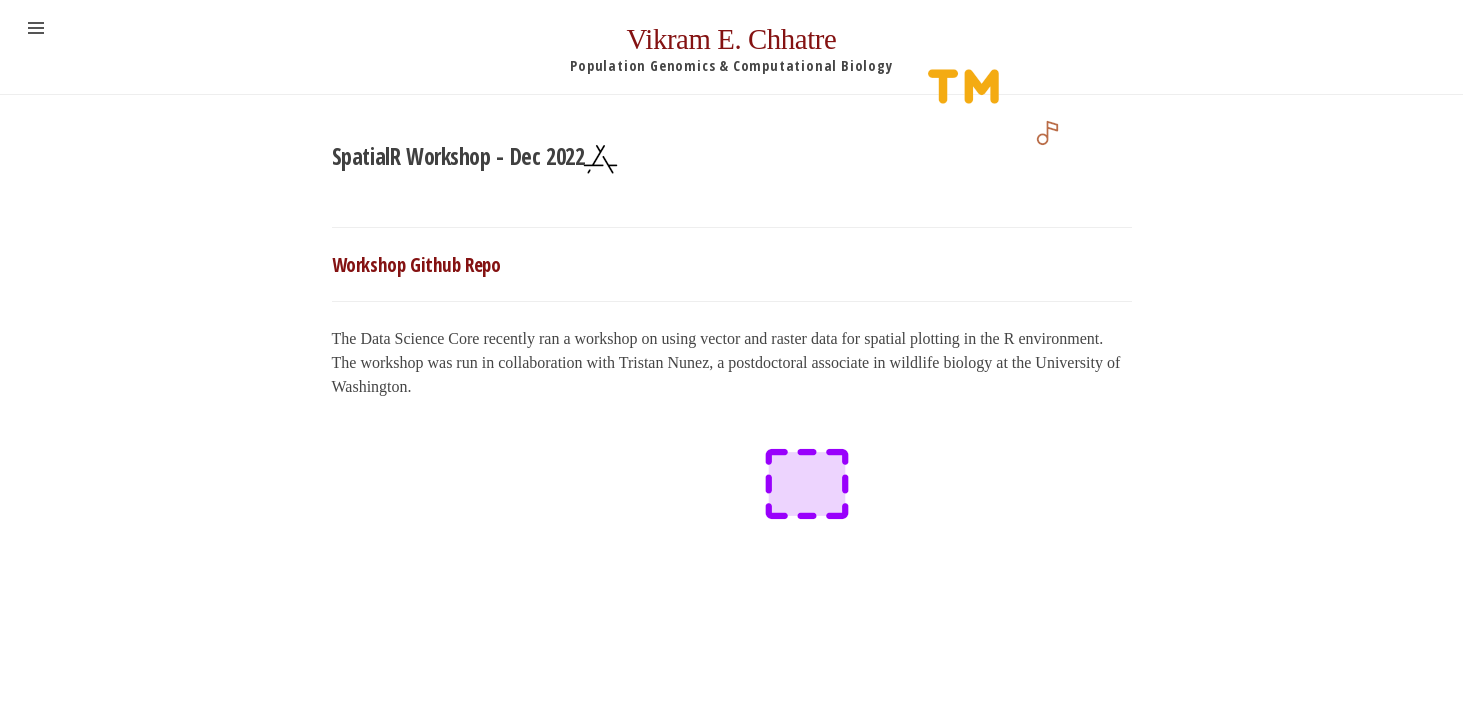 Image resolution: width=1463 pixels, height=720 pixels. Describe the element at coordinates (1047, 132) in the screenshot. I see `play or access music` at that location.